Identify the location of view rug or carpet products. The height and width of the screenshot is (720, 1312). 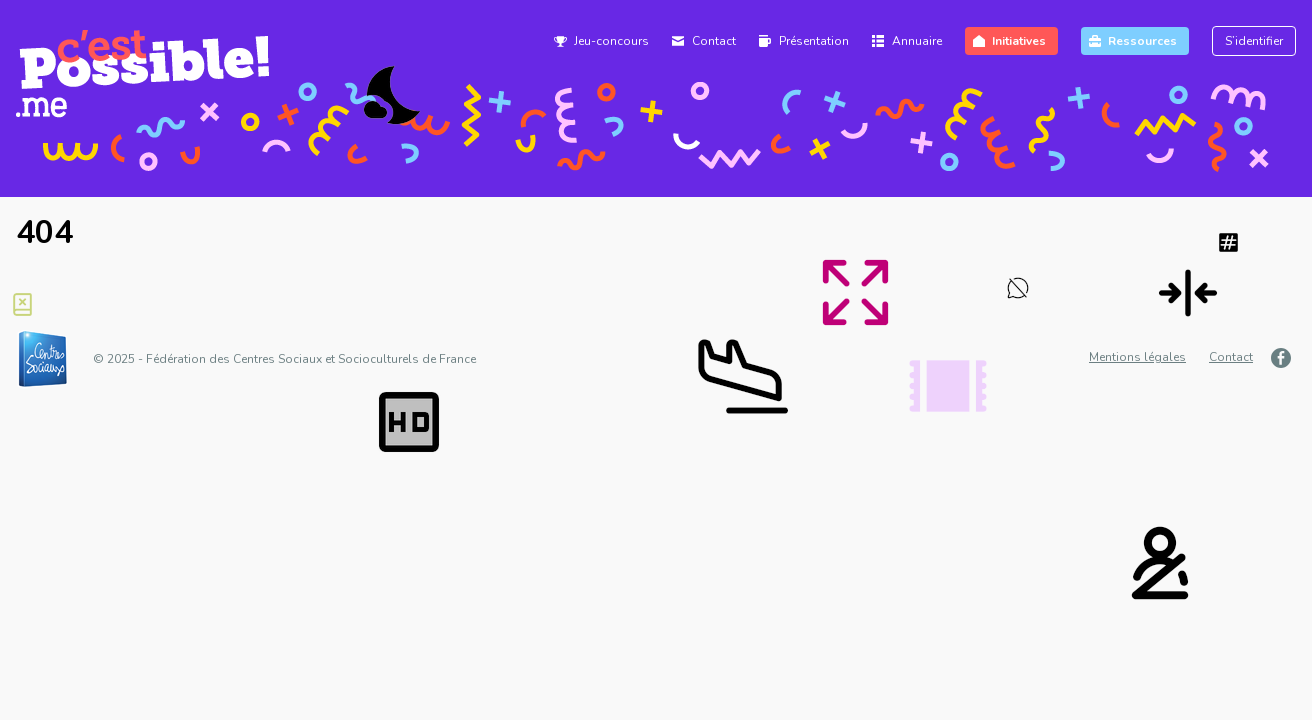
(948, 386).